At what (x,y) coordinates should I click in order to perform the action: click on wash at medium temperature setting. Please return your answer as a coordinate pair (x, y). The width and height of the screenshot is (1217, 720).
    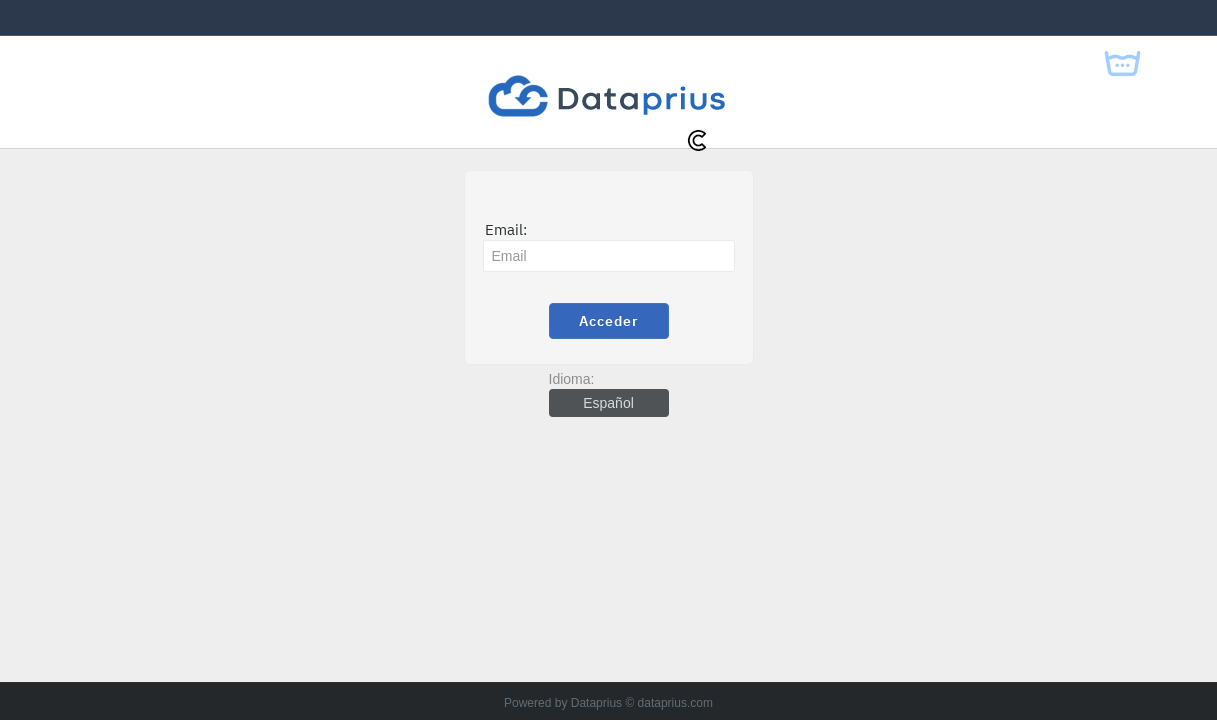
    Looking at the image, I should click on (1122, 63).